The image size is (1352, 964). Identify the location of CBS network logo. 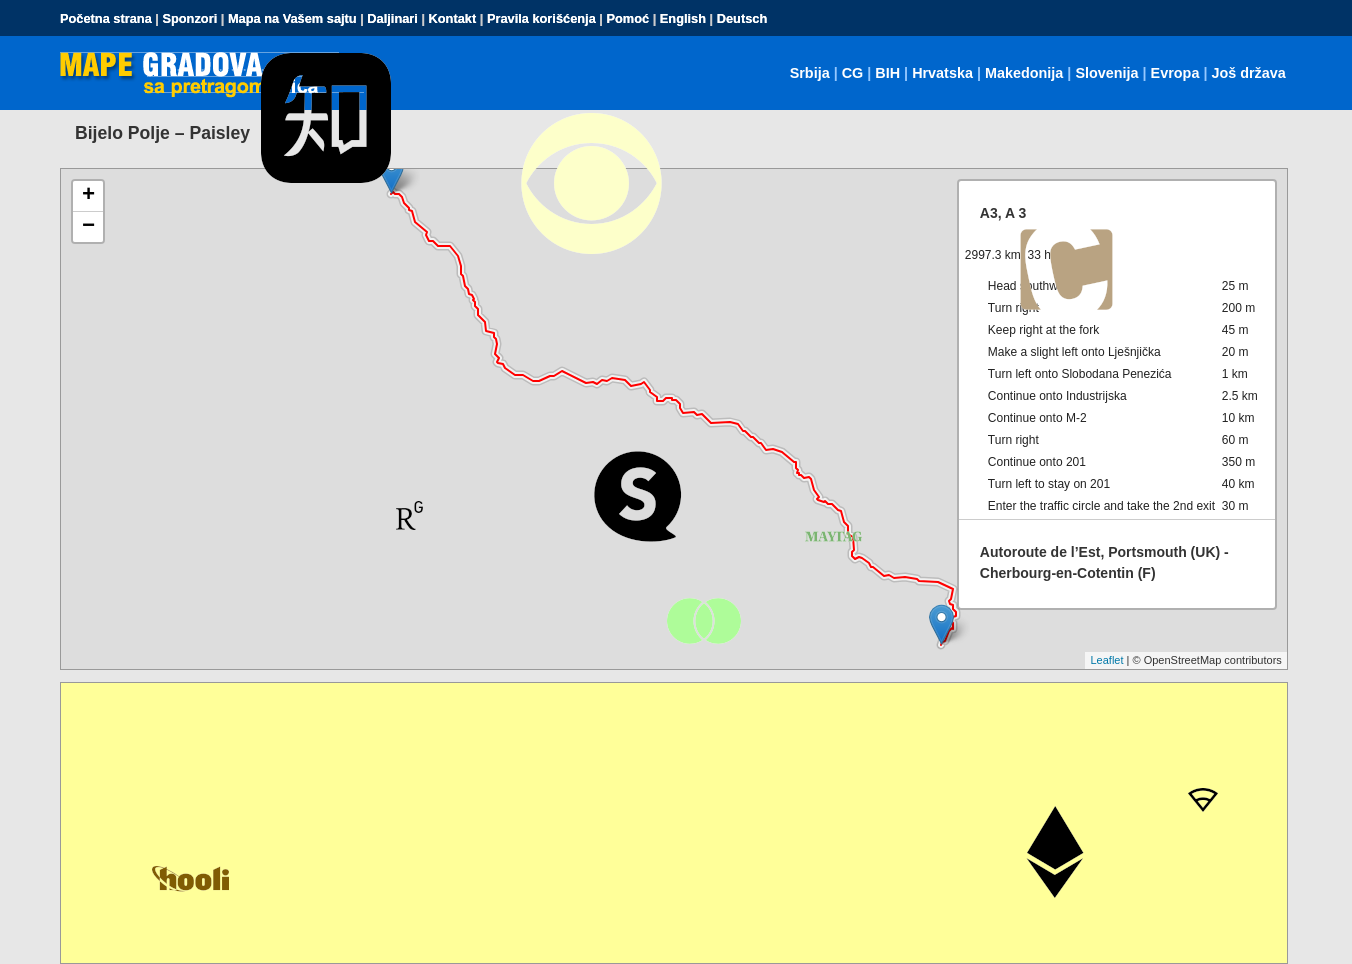
(591, 183).